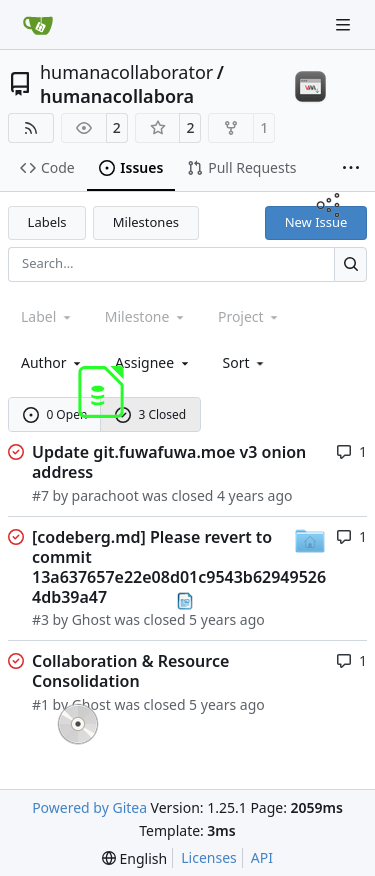 This screenshot has width=375, height=876. Describe the element at coordinates (101, 392) in the screenshot. I see `open libreoffice base database application` at that location.